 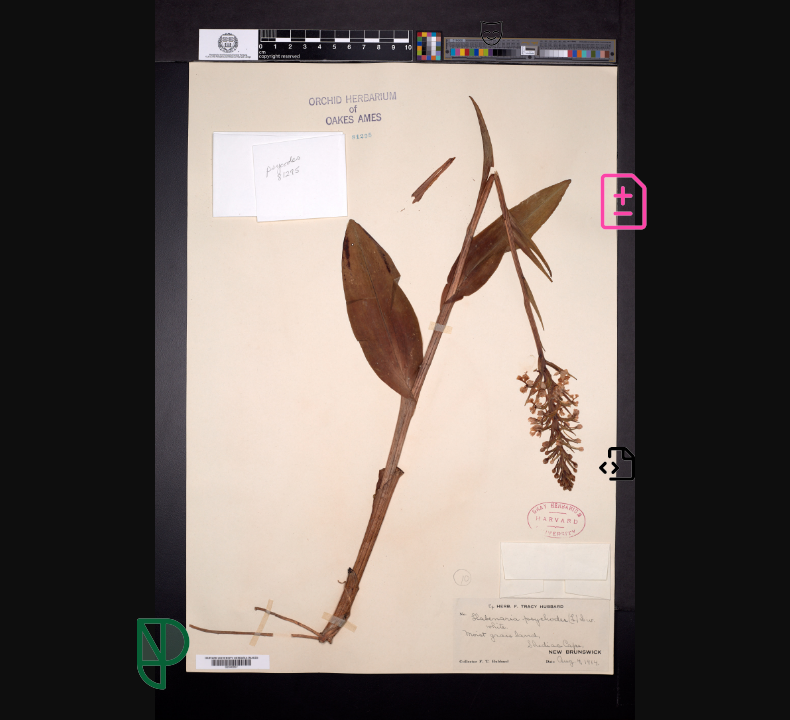 What do you see at coordinates (158, 650) in the screenshot?
I see `phosphor icons library branding logo` at bounding box center [158, 650].